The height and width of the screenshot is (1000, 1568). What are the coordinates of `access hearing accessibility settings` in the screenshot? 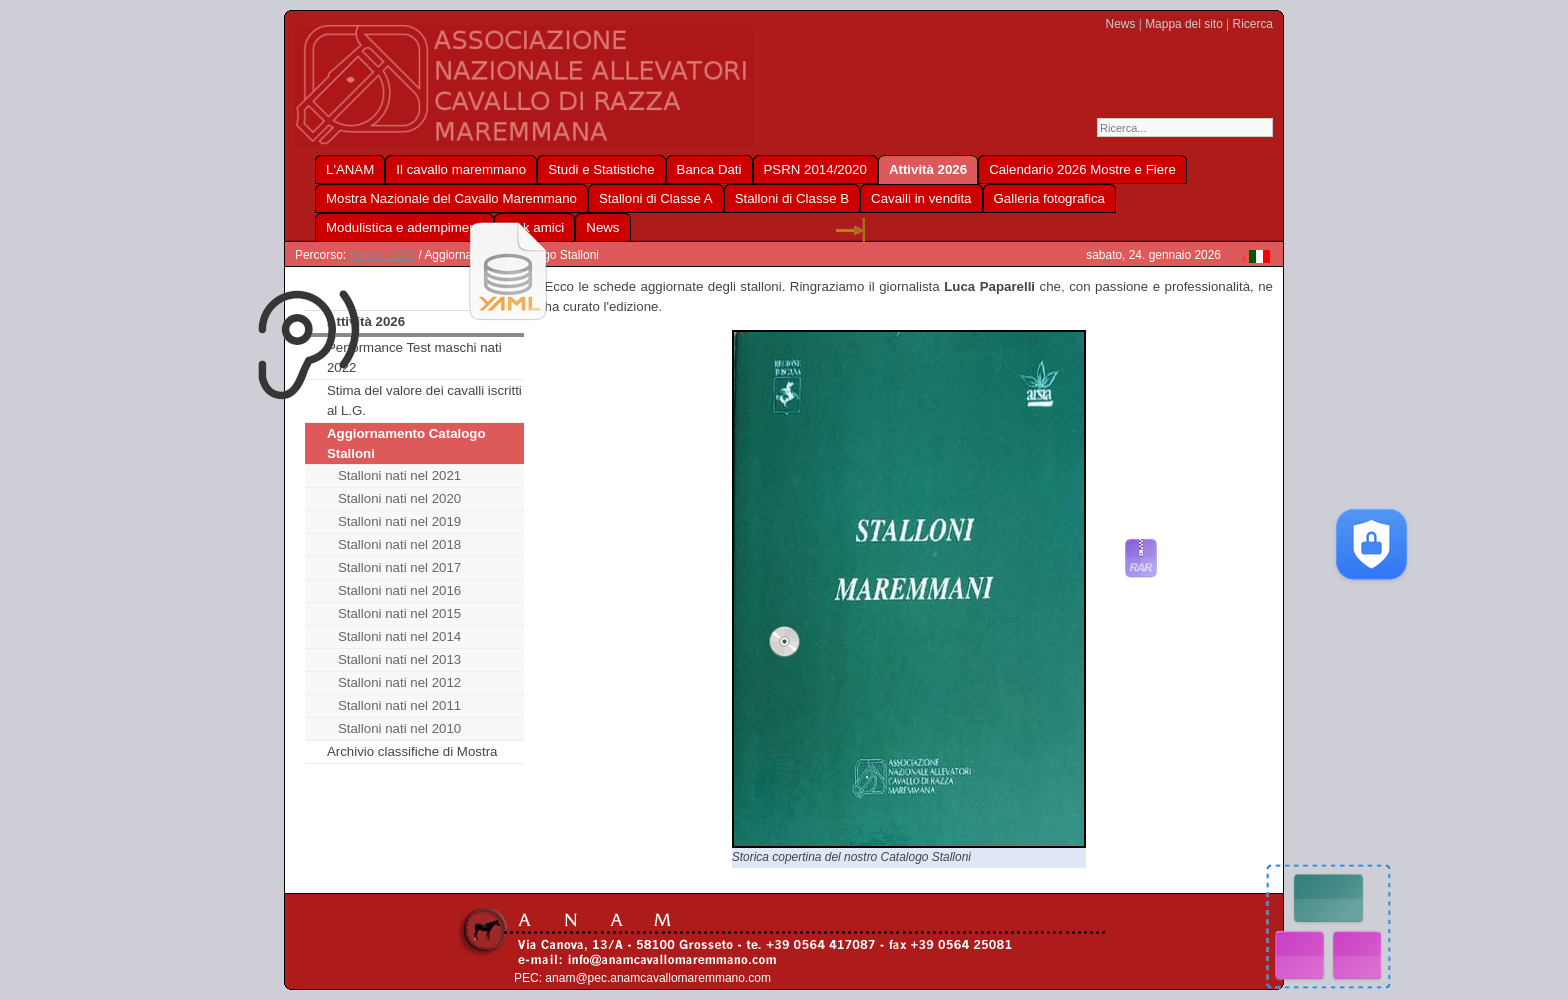 It's located at (305, 345).